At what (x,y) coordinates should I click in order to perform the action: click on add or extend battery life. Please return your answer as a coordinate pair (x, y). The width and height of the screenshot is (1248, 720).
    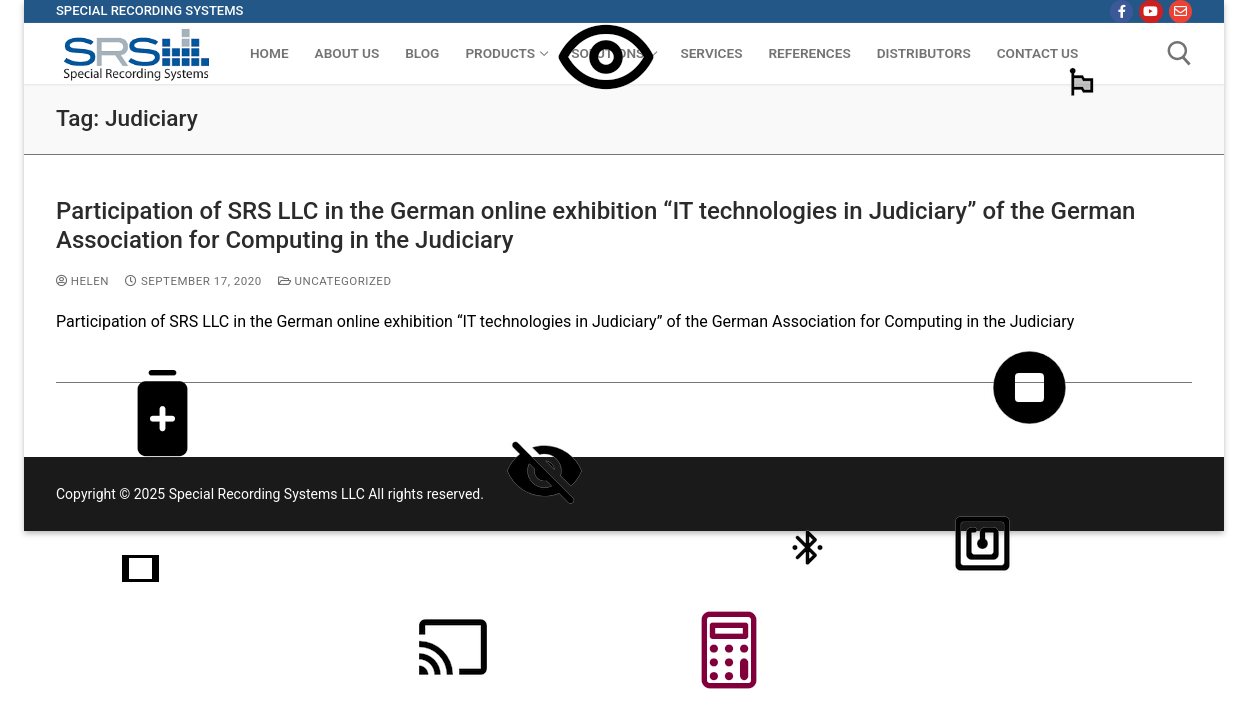
    Looking at the image, I should click on (162, 414).